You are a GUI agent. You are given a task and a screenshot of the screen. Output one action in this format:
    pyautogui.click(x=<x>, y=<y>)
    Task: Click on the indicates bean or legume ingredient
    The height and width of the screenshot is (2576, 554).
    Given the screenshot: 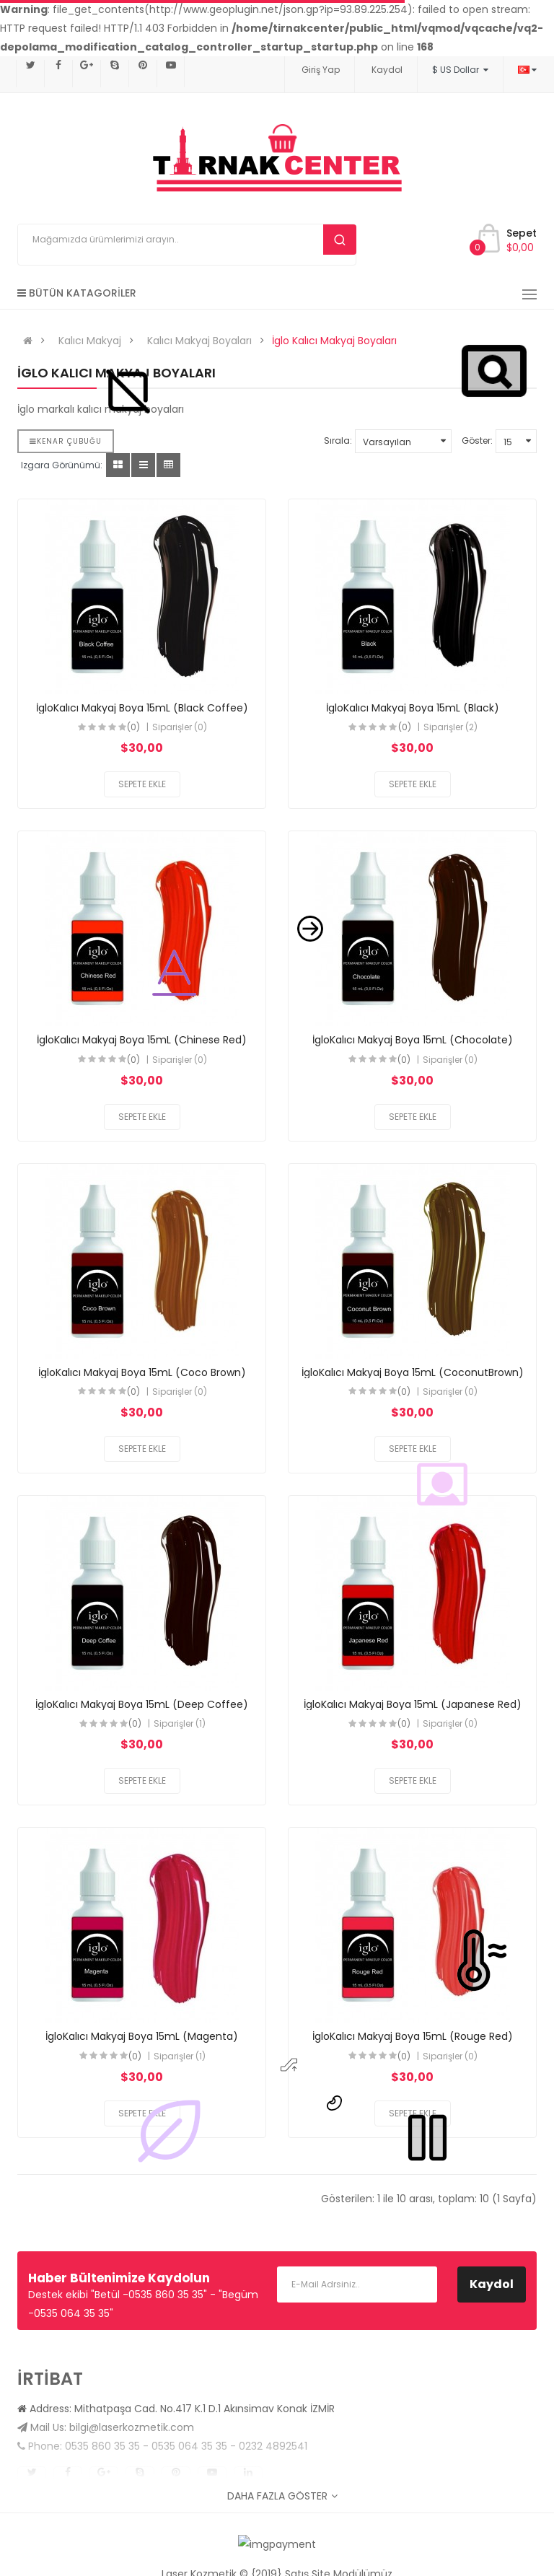 What is the action you would take?
    pyautogui.click(x=334, y=2103)
    